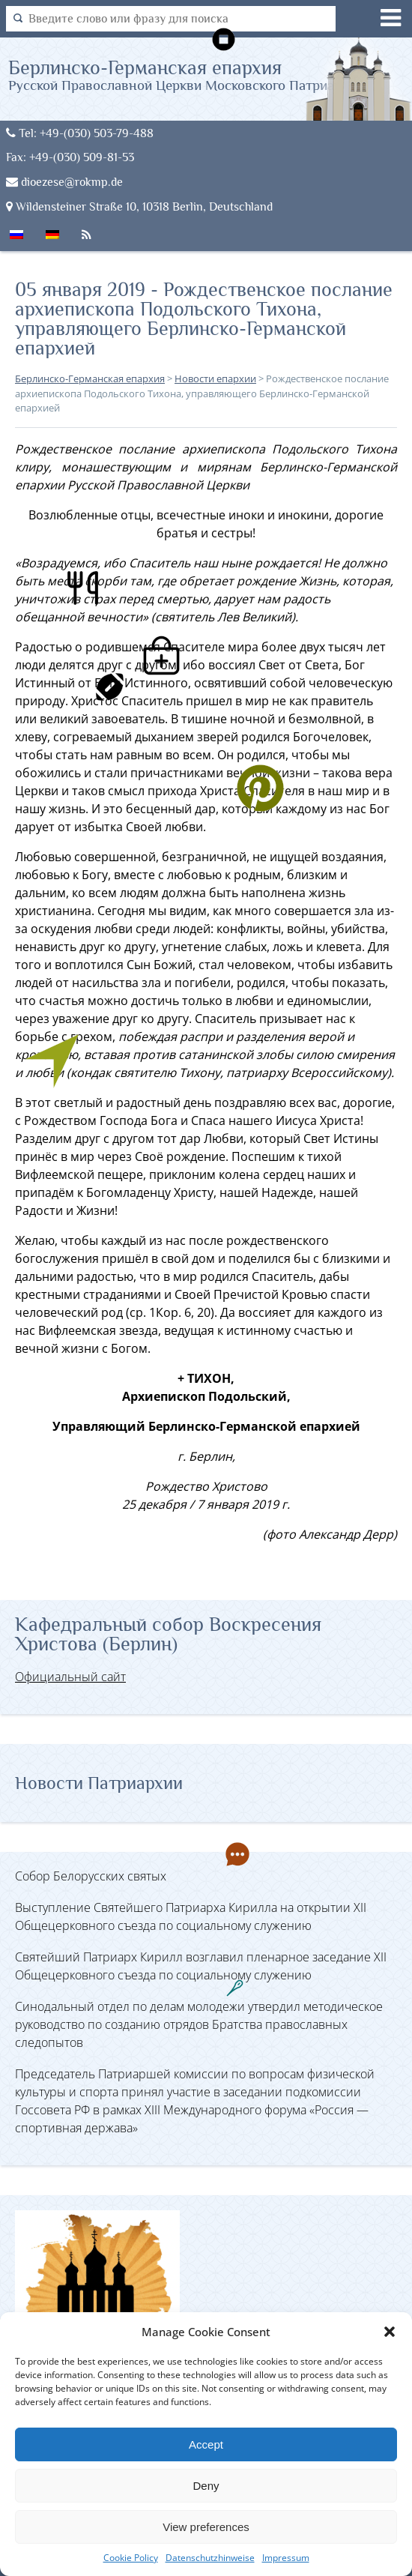 The height and width of the screenshot is (2576, 412). What do you see at coordinates (237, 1854) in the screenshot?
I see `open chat or messaging` at bounding box center [237, 1854].